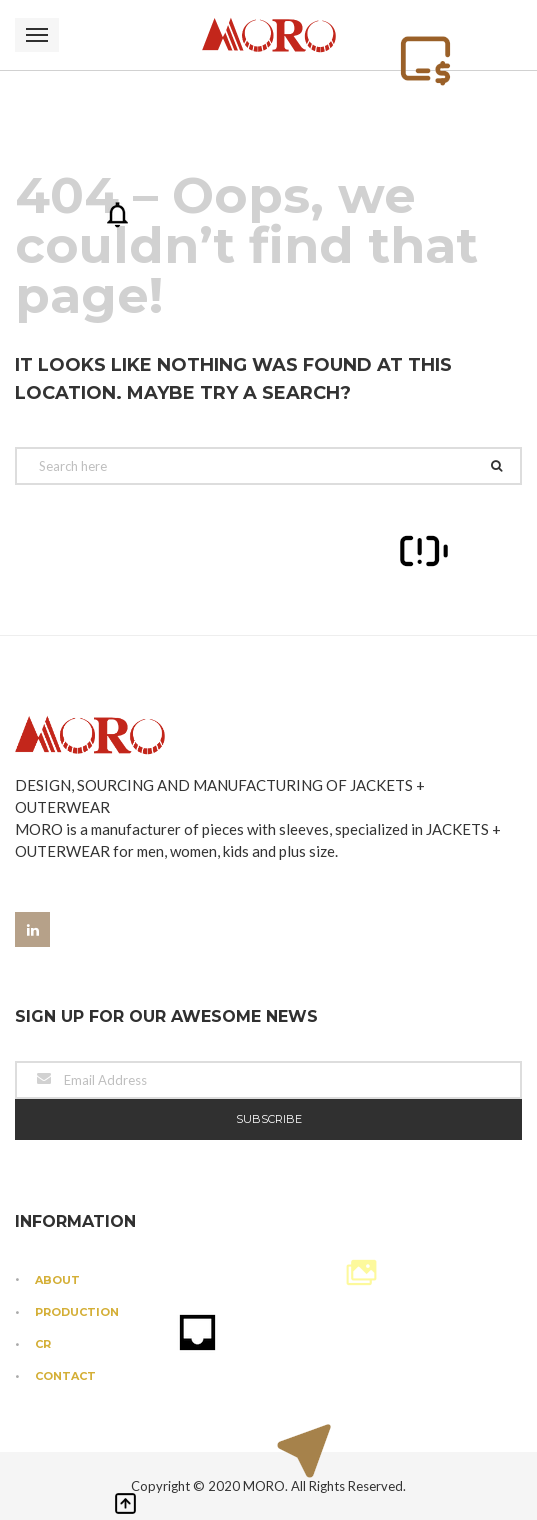 The width and height of the screenshot is (537, 1520). What do you see at coordinates (424, 551) in the screenshot?
I see `indicates low battery warning` at bounding box center [424, 551].